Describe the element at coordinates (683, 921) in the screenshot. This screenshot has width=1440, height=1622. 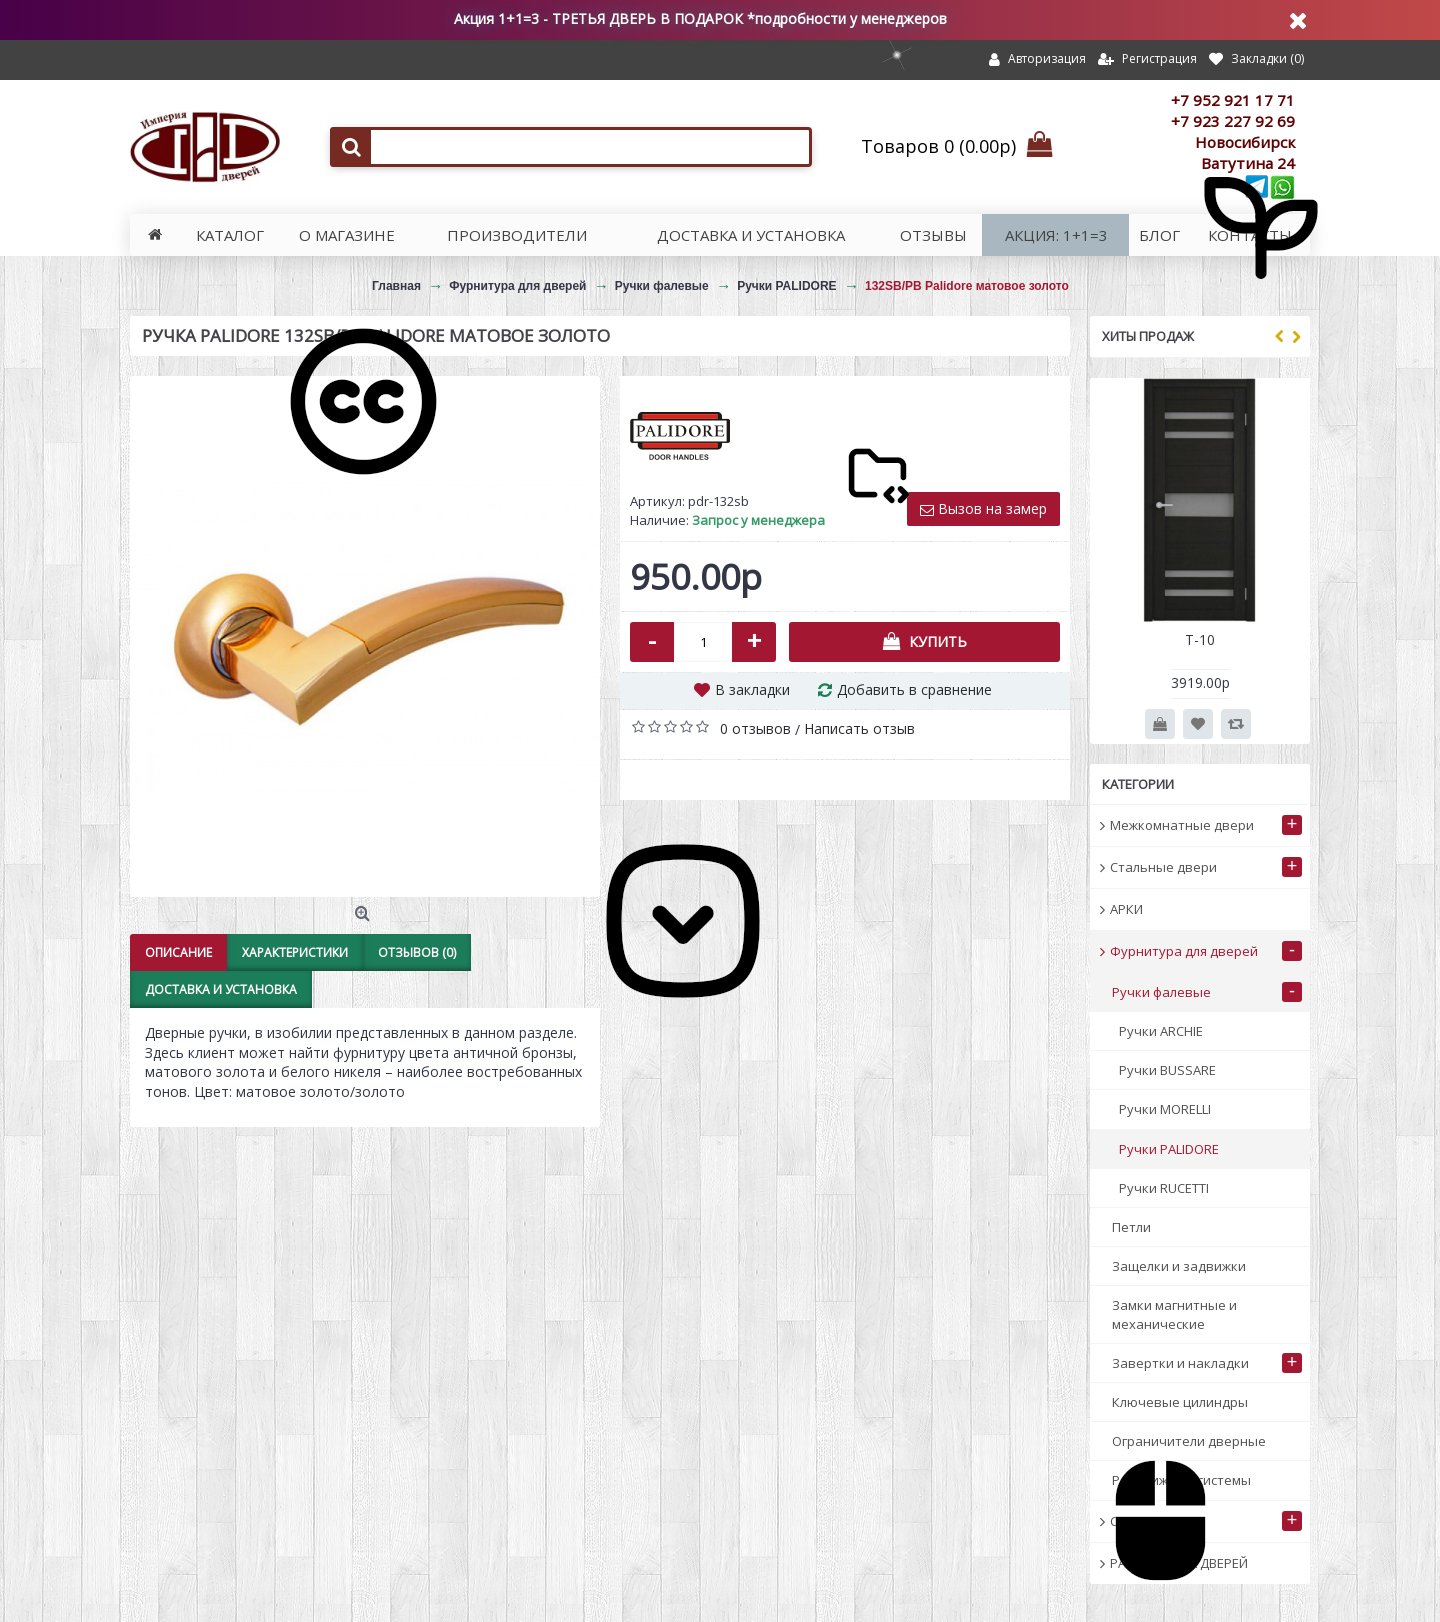
I see `expand dropdown menu or content` at that location.